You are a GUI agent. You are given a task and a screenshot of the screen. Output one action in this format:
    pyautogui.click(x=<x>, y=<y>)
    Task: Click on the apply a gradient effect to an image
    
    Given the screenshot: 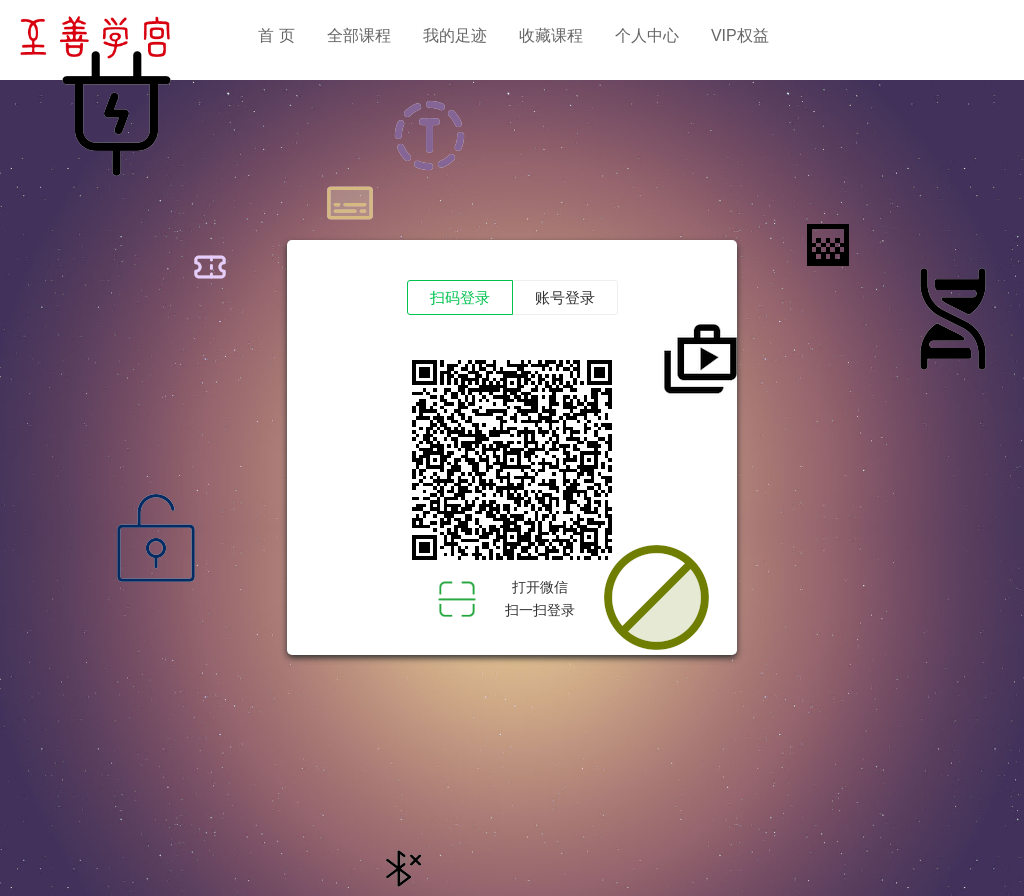 What is the action you would take?
    pyautogui.click(x=828, y=245)
    